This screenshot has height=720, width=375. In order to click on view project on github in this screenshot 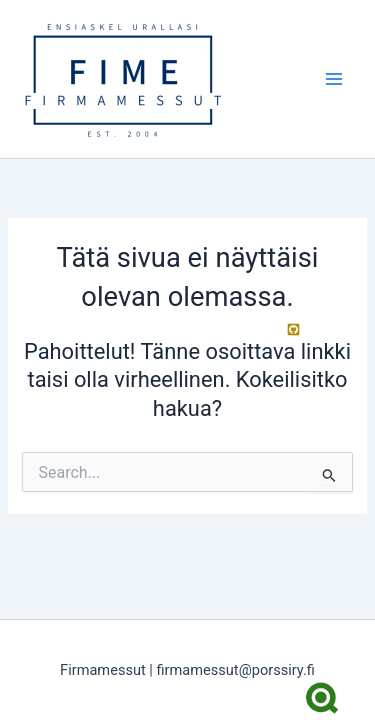, I will do `click(293, 329)`.